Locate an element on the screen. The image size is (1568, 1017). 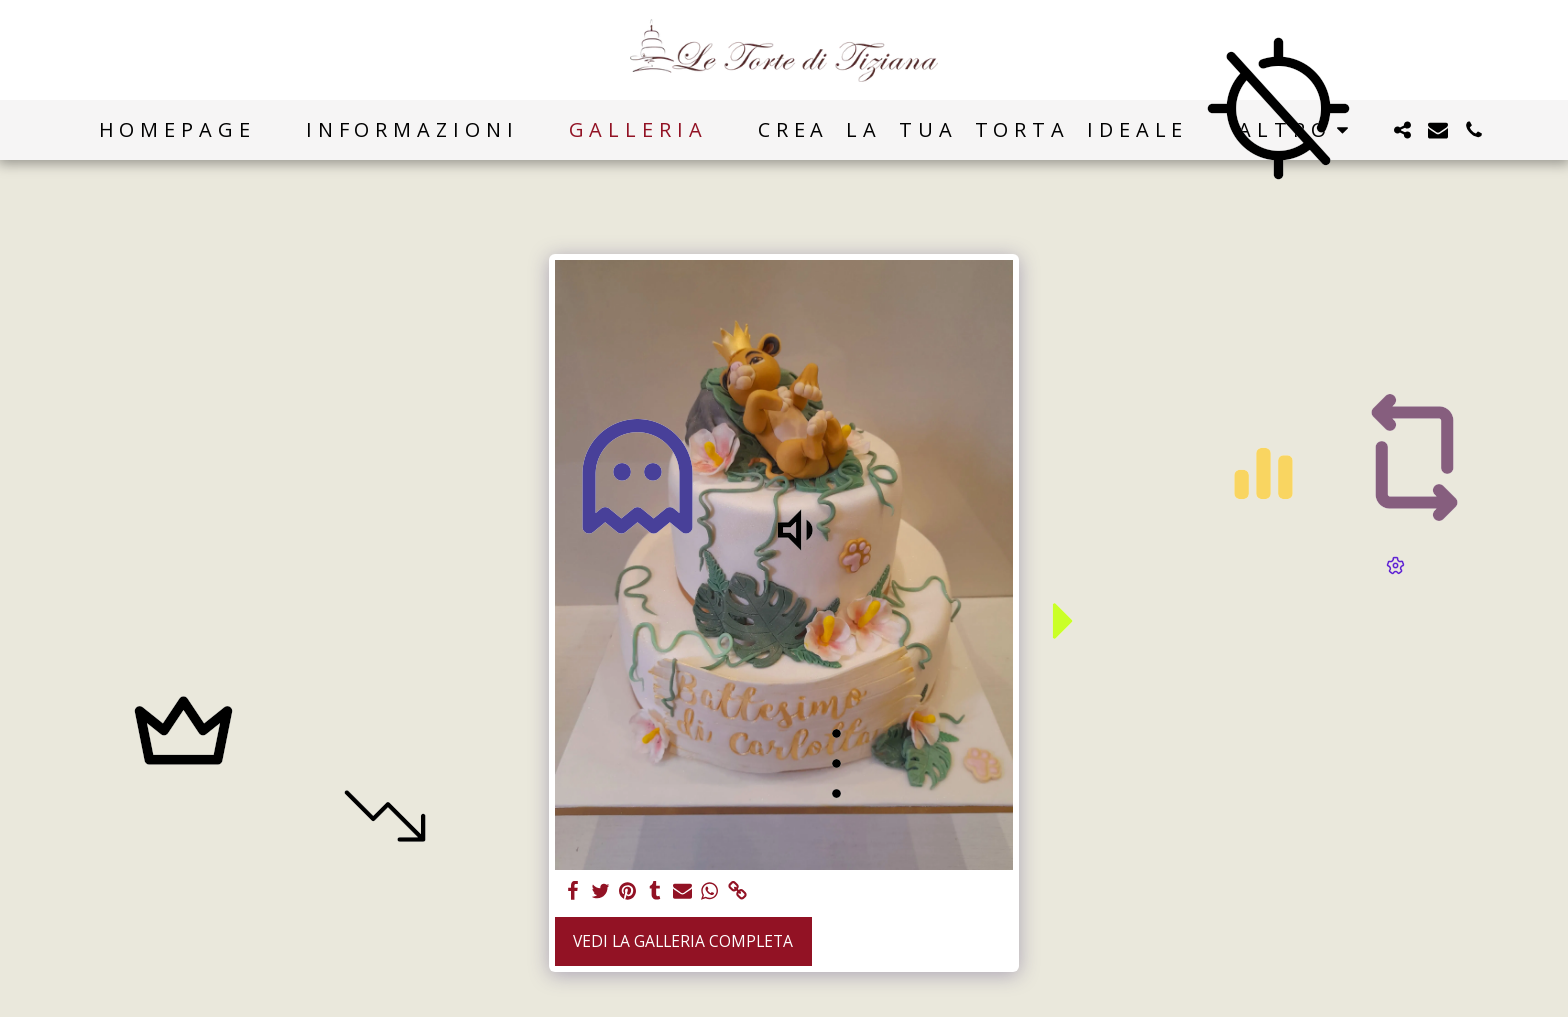
view analytics or statistics is located at coordinates (1263, 473).